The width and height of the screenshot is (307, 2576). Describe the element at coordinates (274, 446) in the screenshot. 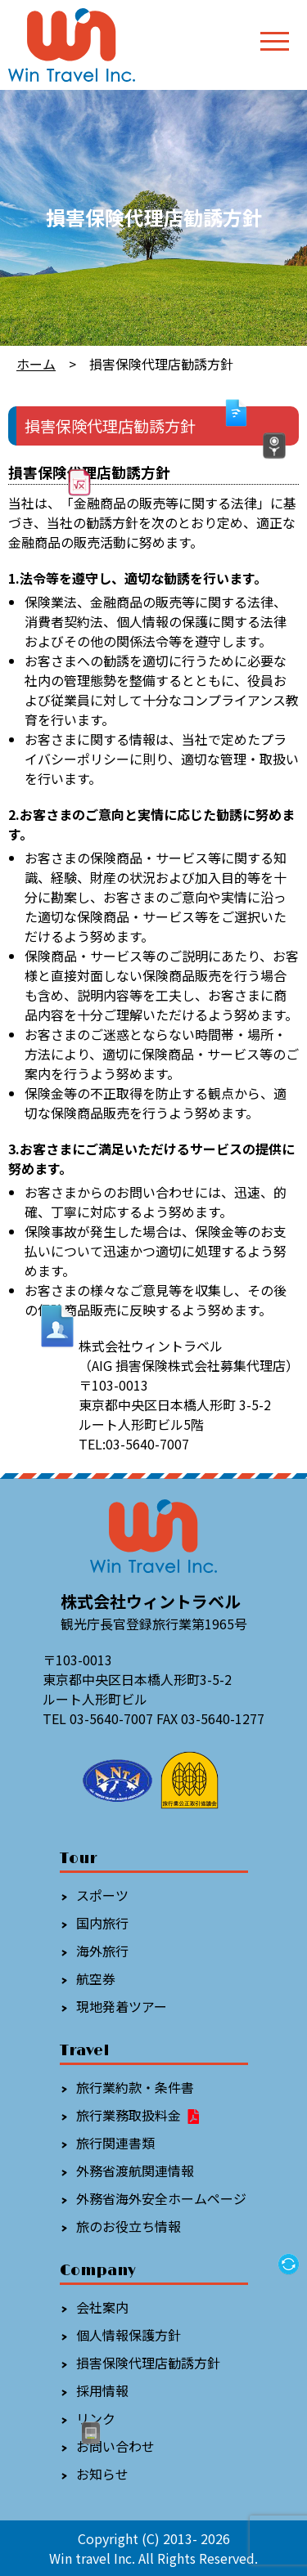

I see `archive selected email messages` at that location.